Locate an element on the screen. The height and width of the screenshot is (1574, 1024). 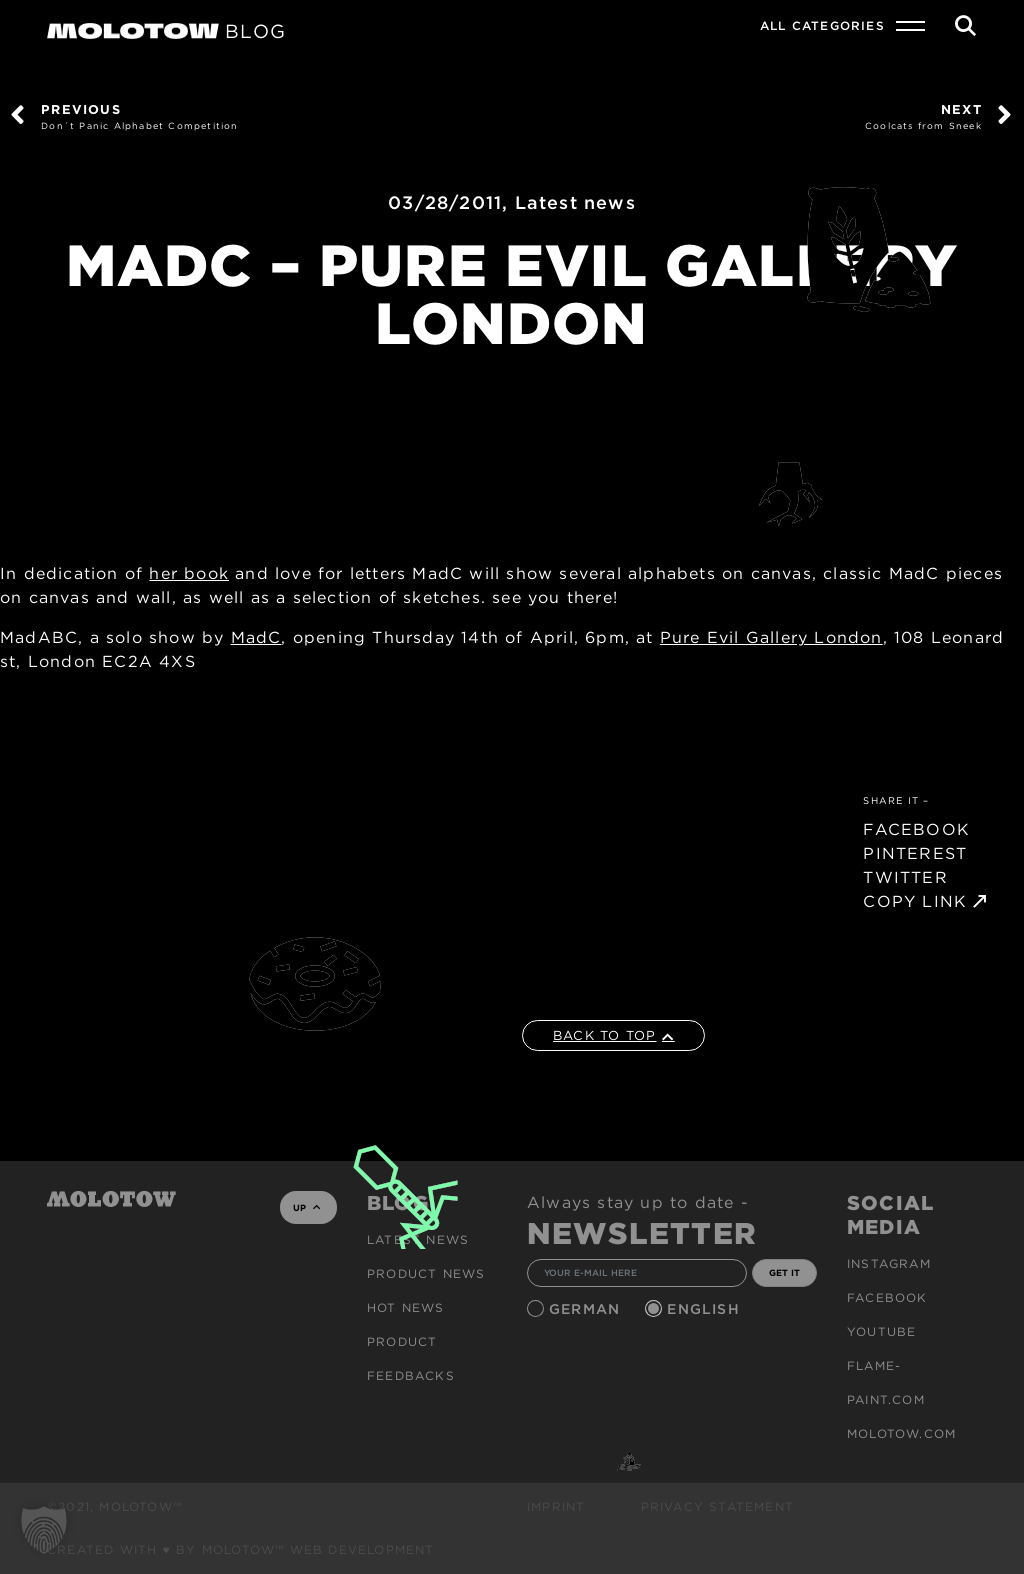
select cruiser ship unit is located at coordinates (629, 1460).